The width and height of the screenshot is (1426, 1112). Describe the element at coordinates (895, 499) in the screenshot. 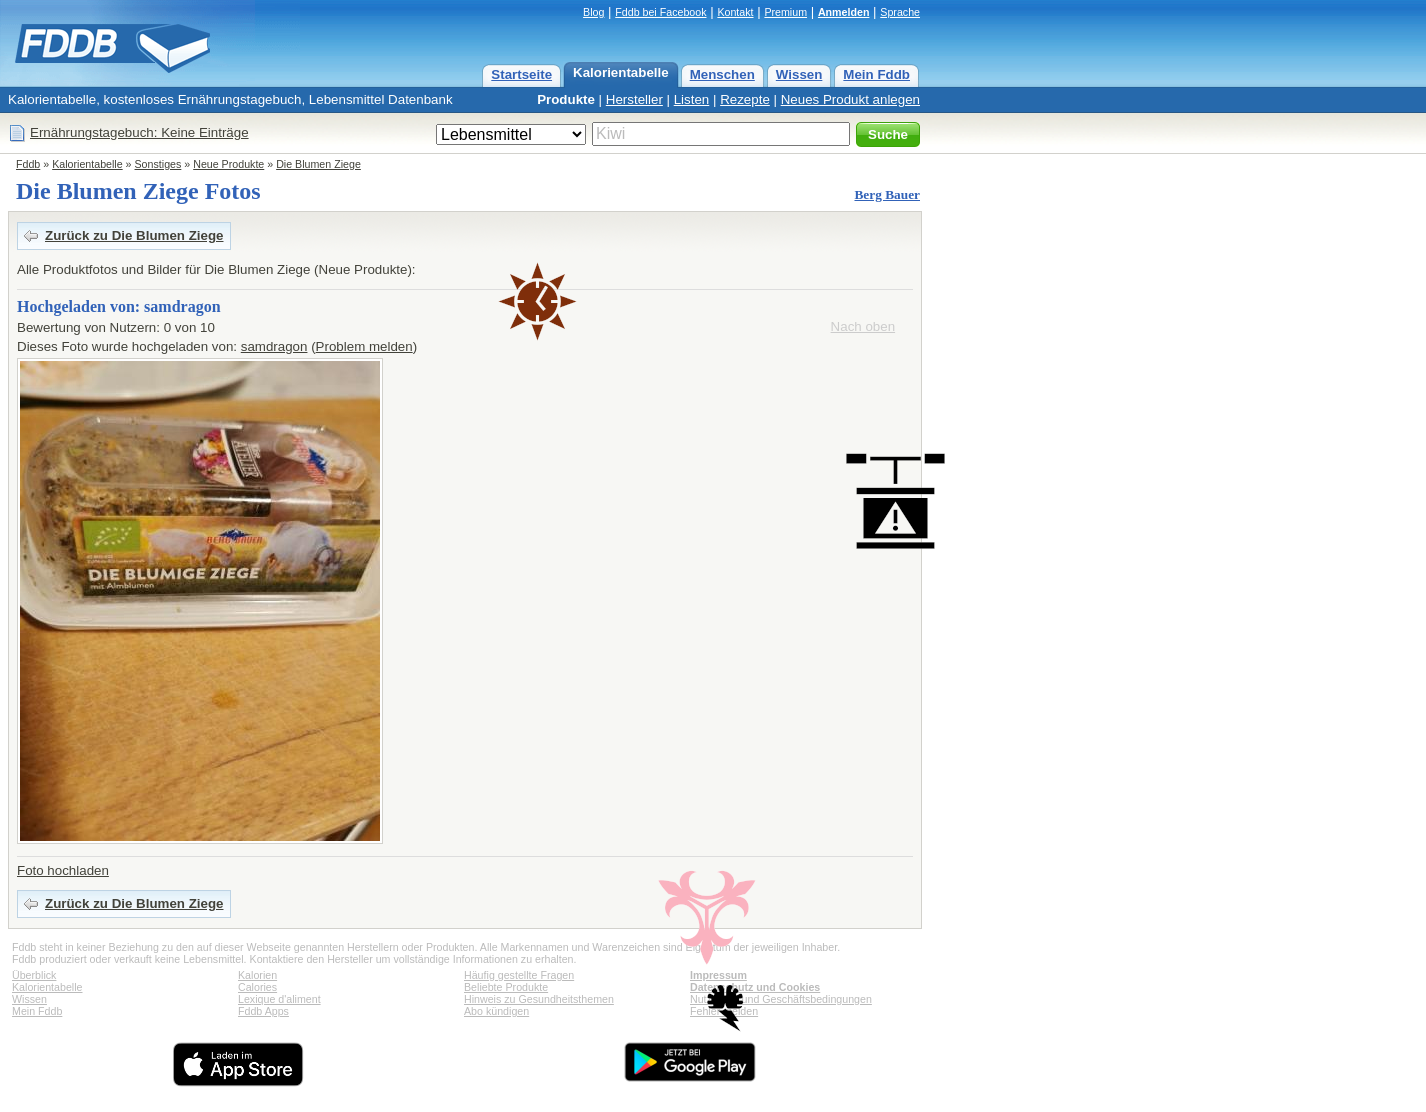

I see `trigger an explosive or demolition action in-game` at that location.